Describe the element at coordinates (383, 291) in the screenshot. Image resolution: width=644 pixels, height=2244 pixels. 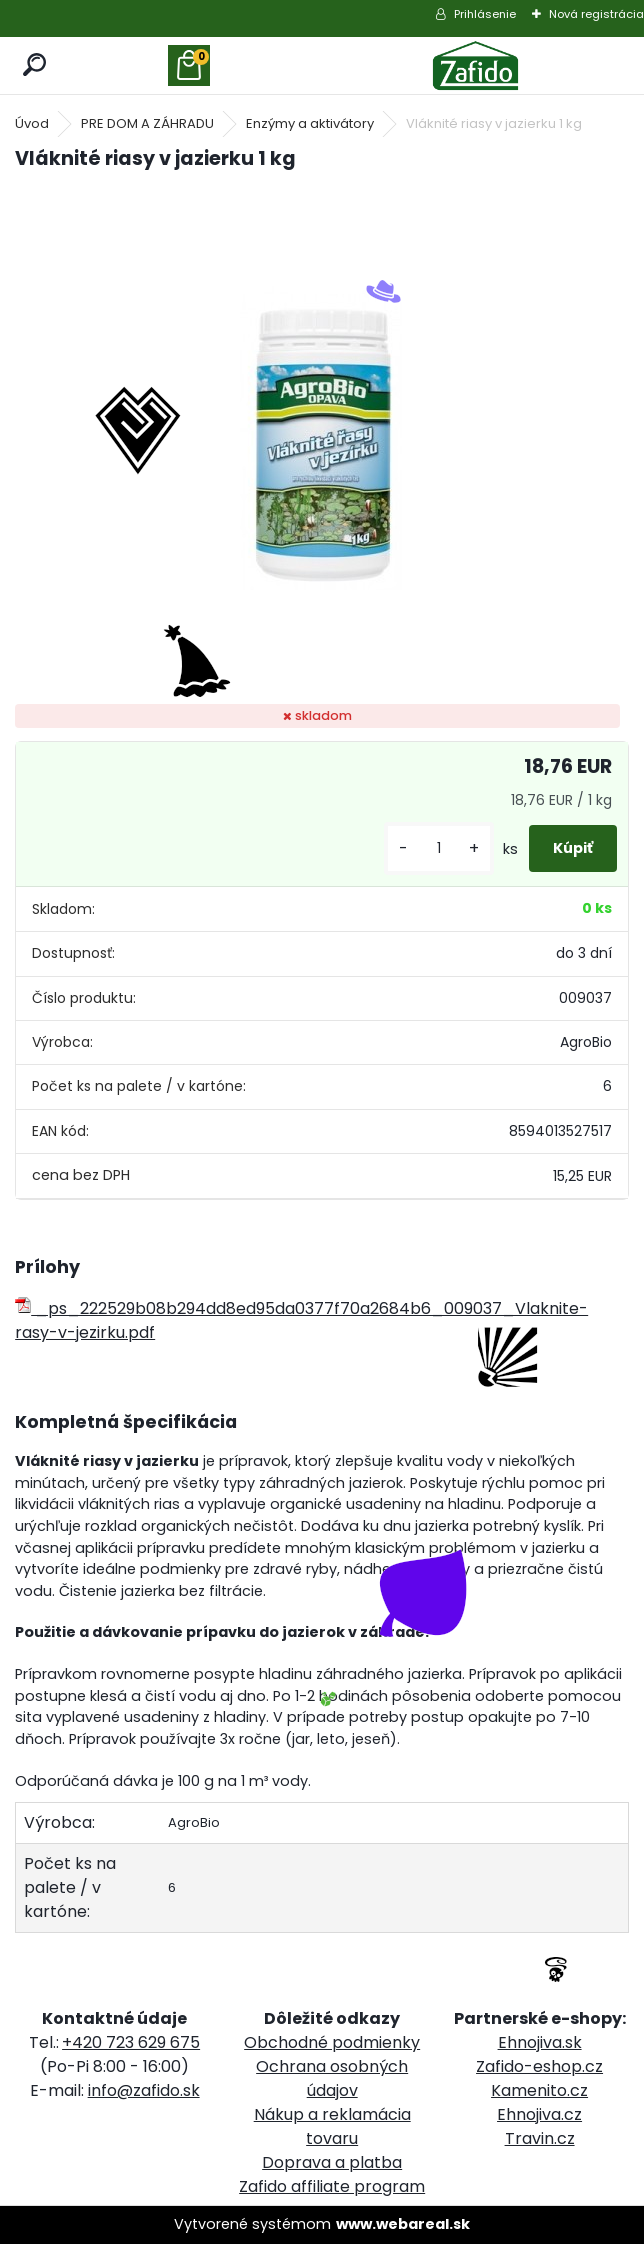
I see `select a detective or spy character` at that location.